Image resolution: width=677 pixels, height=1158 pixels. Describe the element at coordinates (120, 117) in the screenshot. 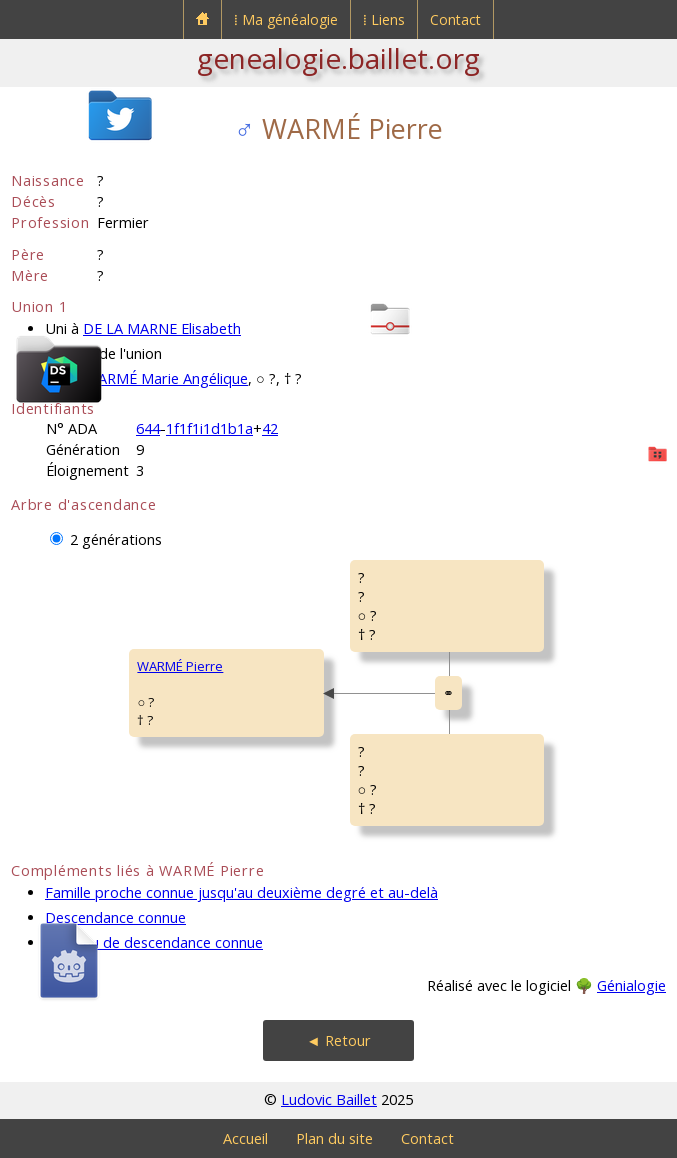

I see `open folder containing Twitter-related files` at that location.